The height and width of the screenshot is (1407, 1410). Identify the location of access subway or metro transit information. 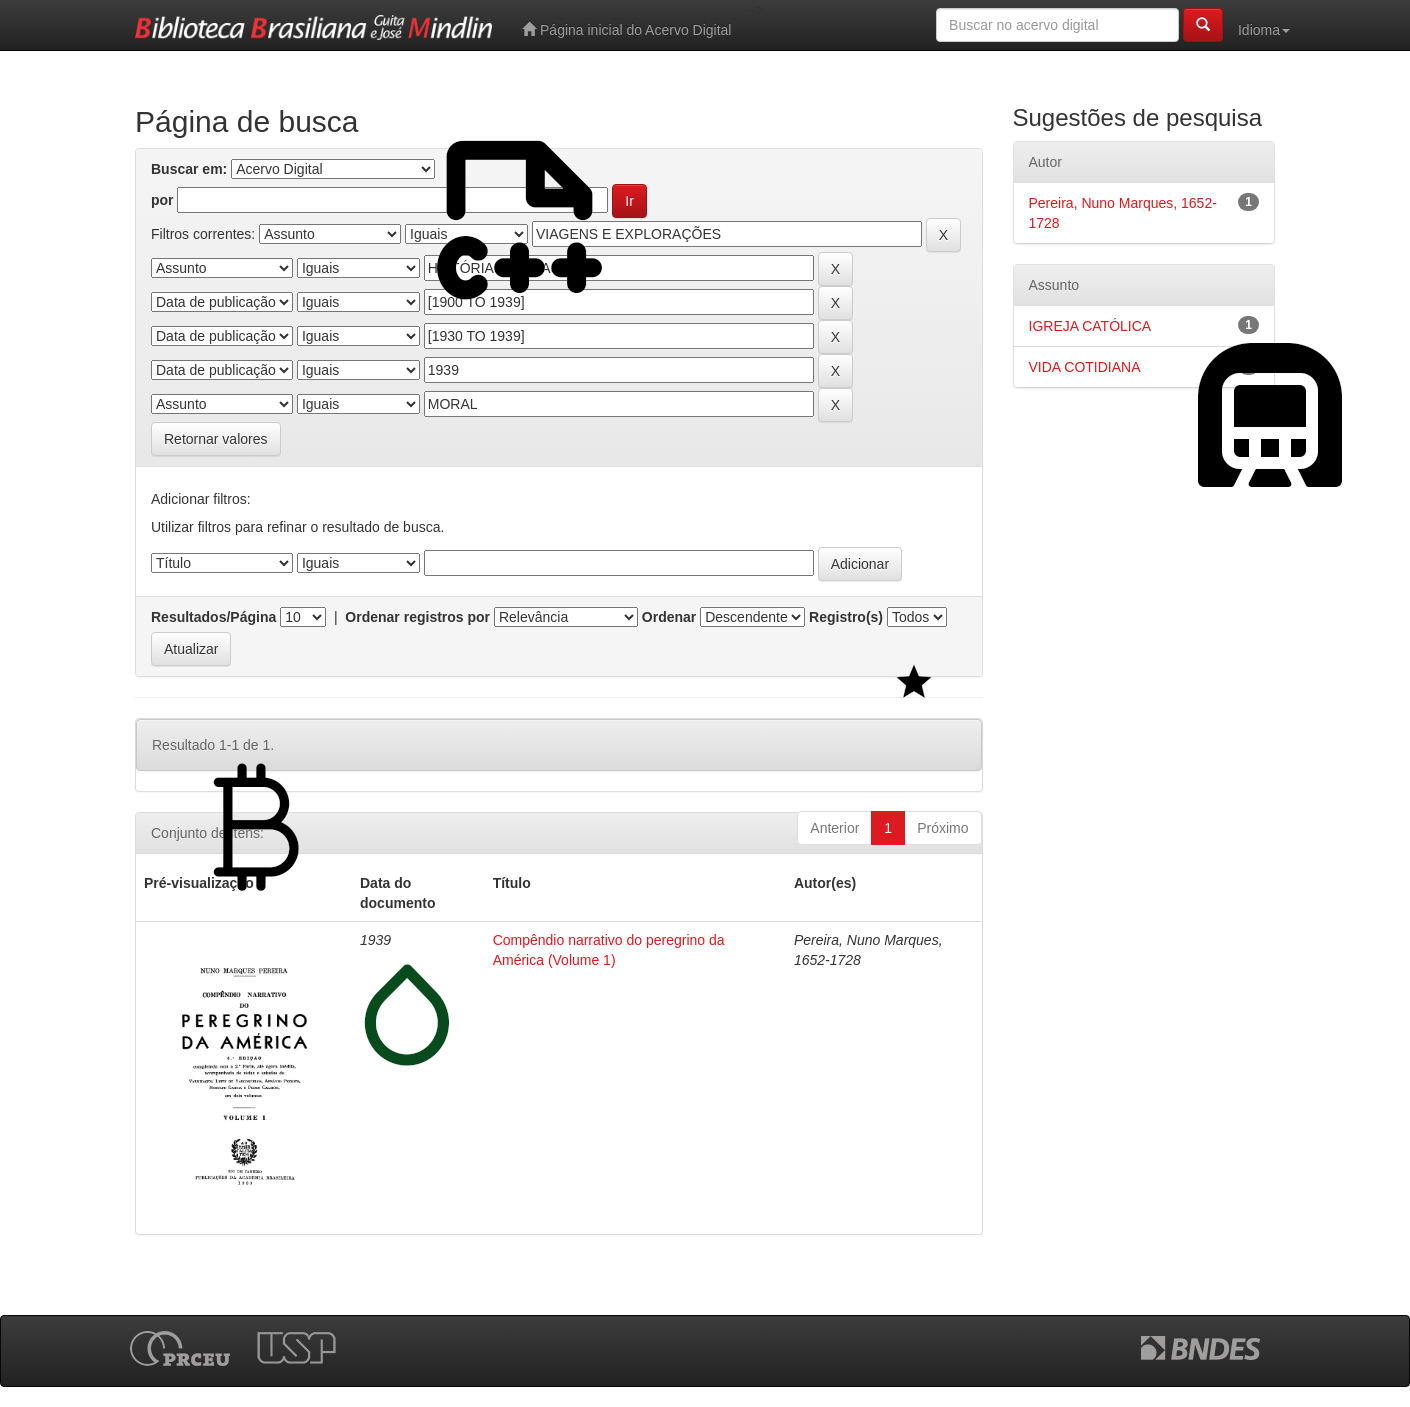
(1270, 421).